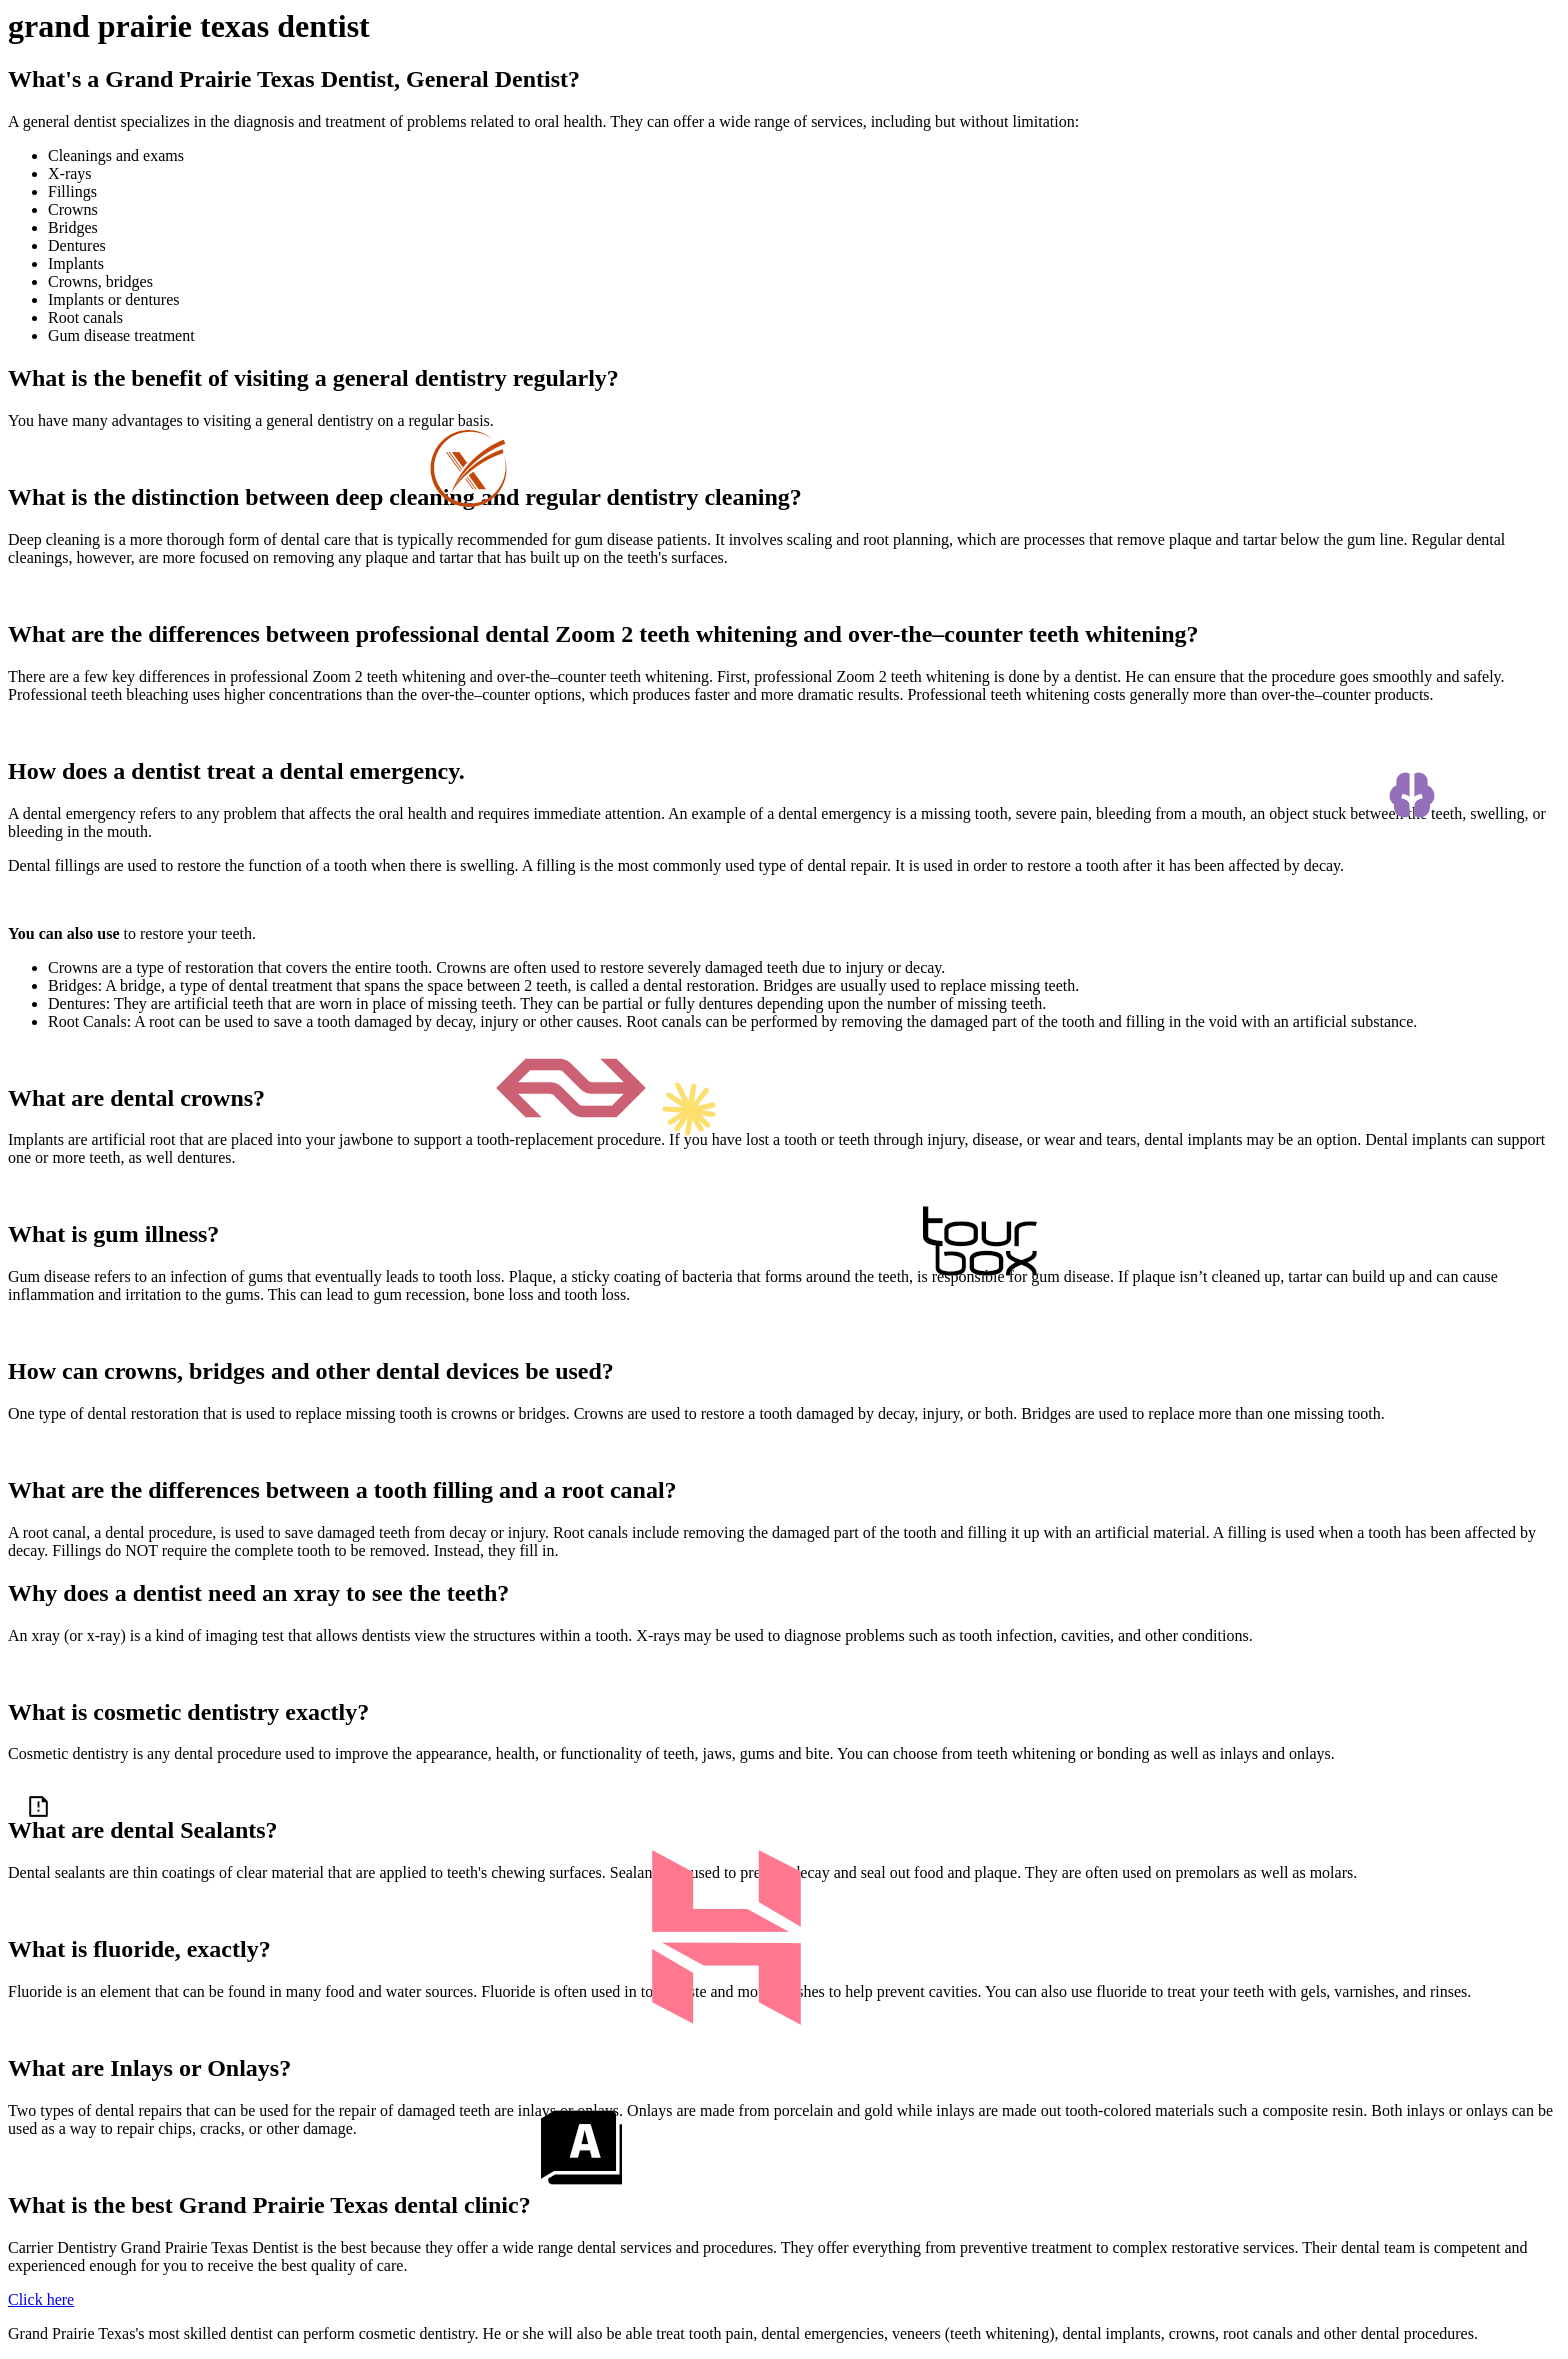  What do you see at coordinates (689, 1109) in the screenshot?
I see `open the Claude AI assistant` at bounding box center [689, 1109].